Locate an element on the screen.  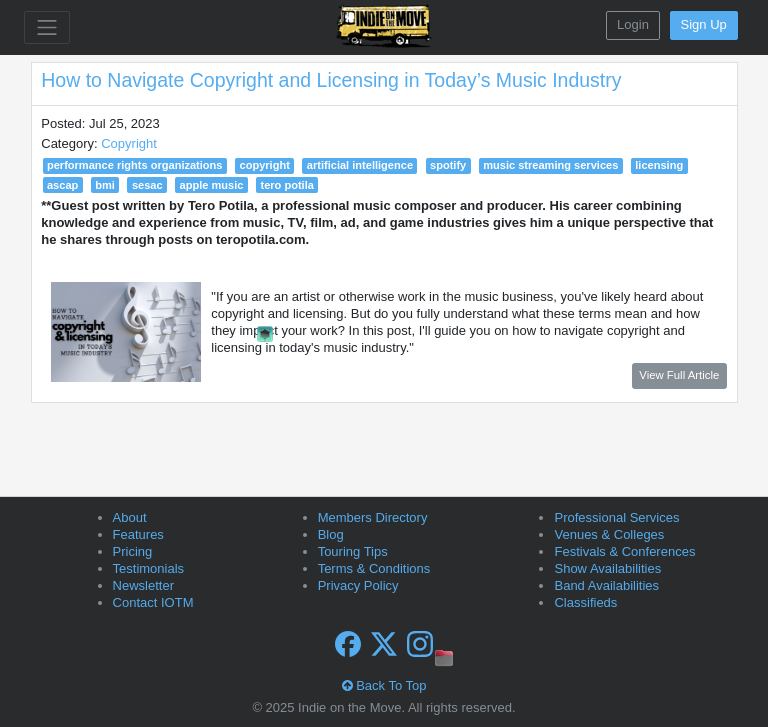
open folder containing files is located at coordinates (444, 658).